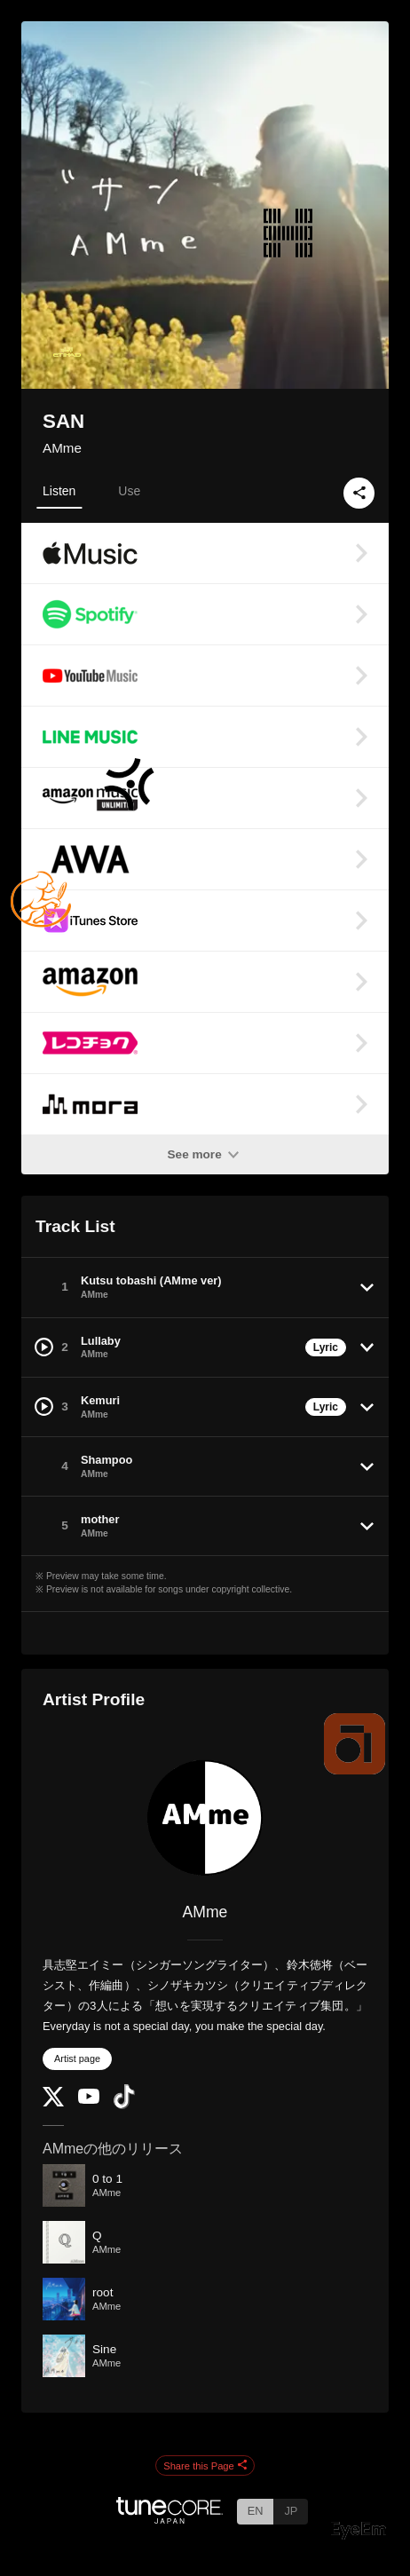  What do you see at coordinates (288, 233) in the screenshot?
I see `launch htop system monitoring application` at bounding box center [288, 233].